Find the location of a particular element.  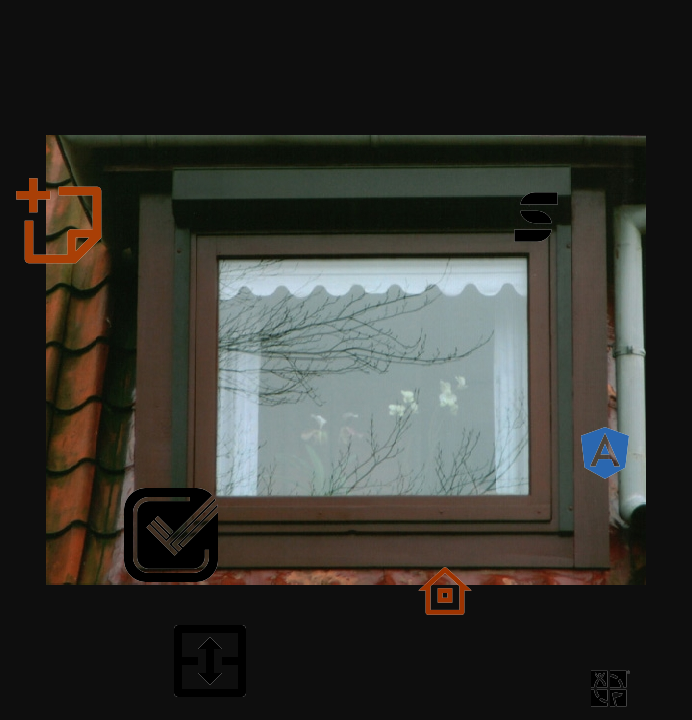

open the trakt app is located at coordinates (171, 535).